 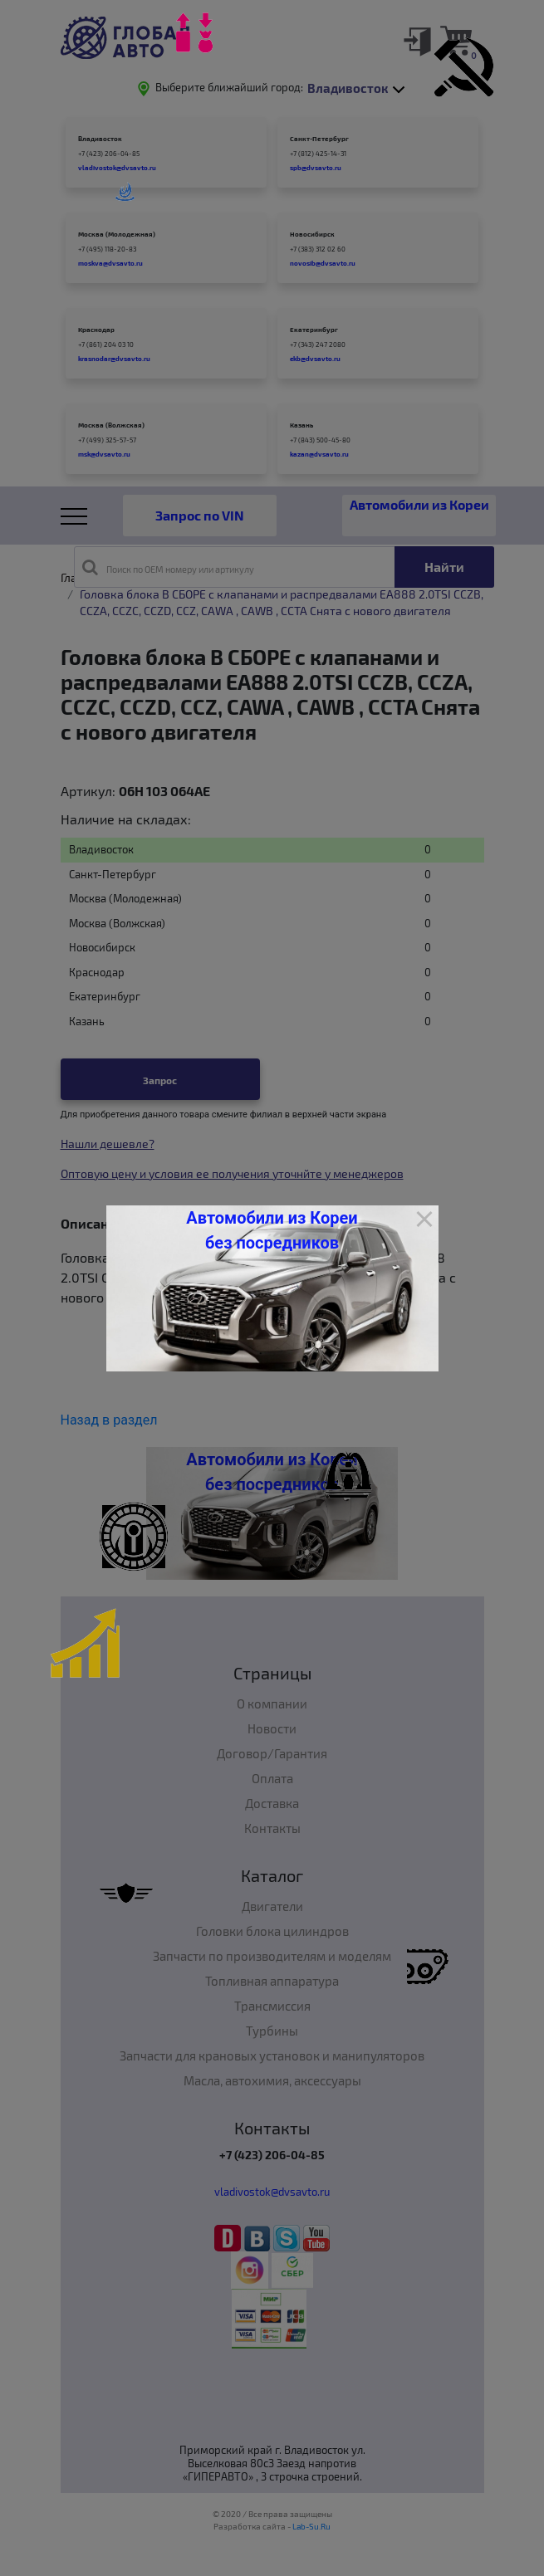 What do you see at coordinates (348, 1474) in the screenshot?
I see `locate nearby water fountains or drinking water` at bounding box center [348, 1474].